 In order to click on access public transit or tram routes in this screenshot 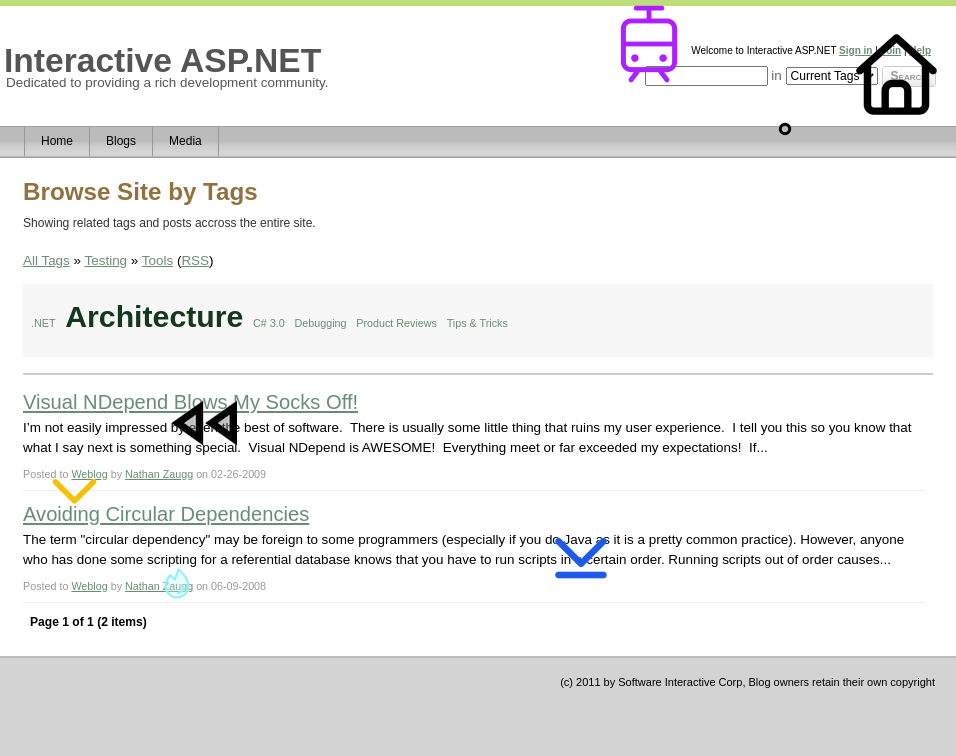, I will do `click(649, 44)`.